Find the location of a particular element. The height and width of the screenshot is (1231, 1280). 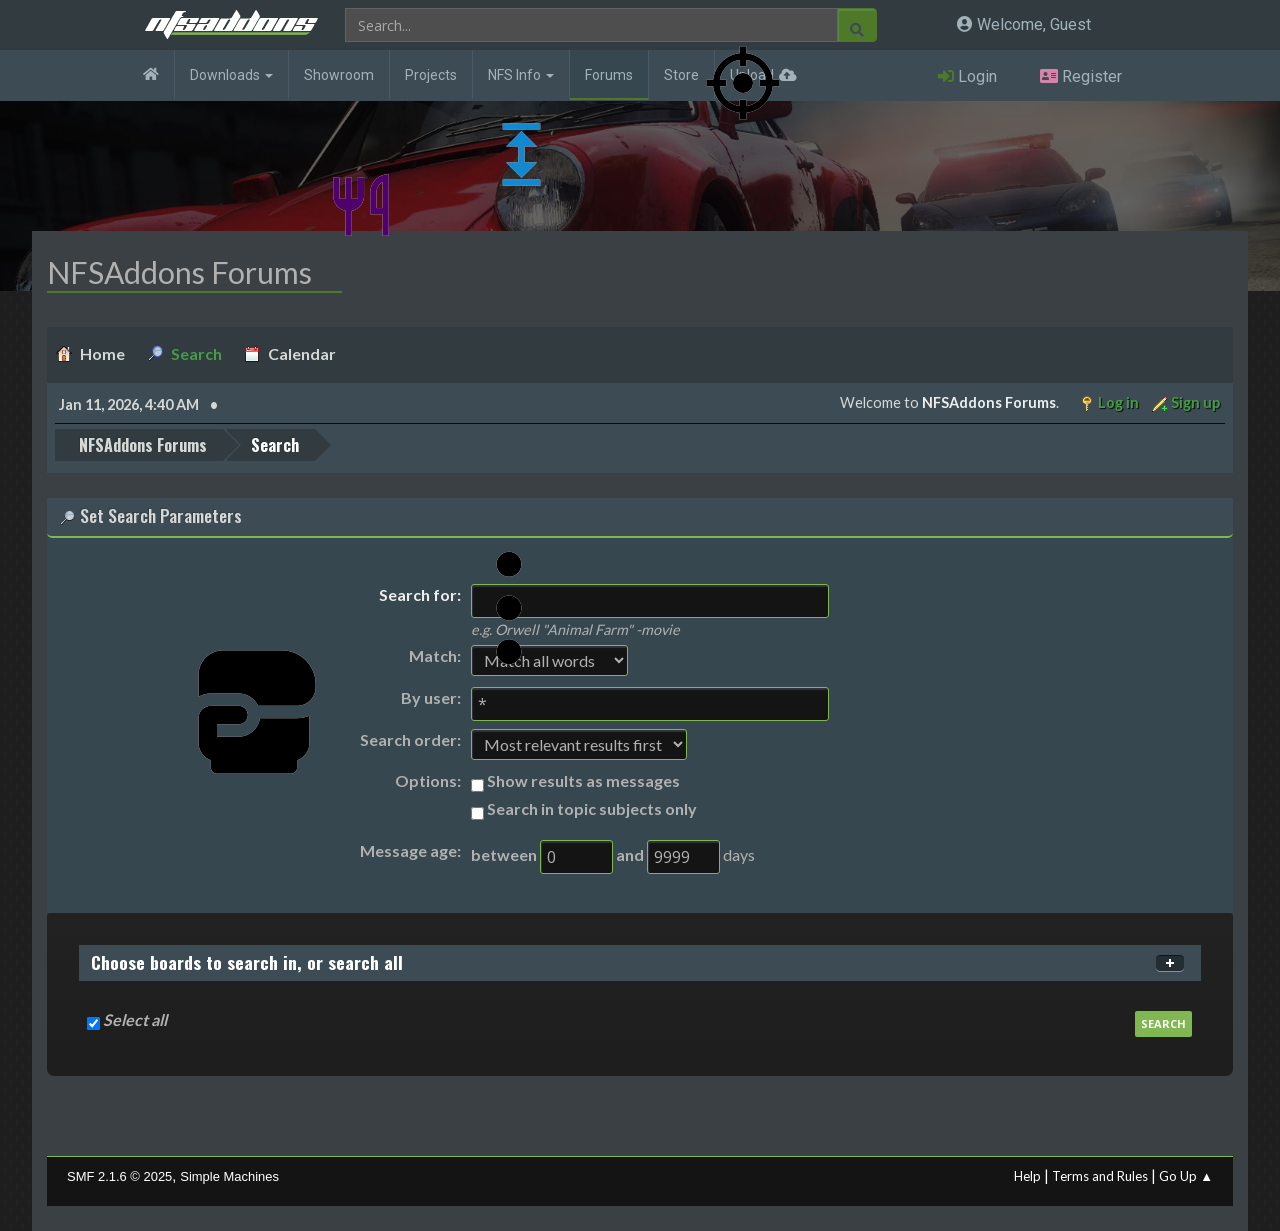

expand content to full height is located at coordinates (521, 154).